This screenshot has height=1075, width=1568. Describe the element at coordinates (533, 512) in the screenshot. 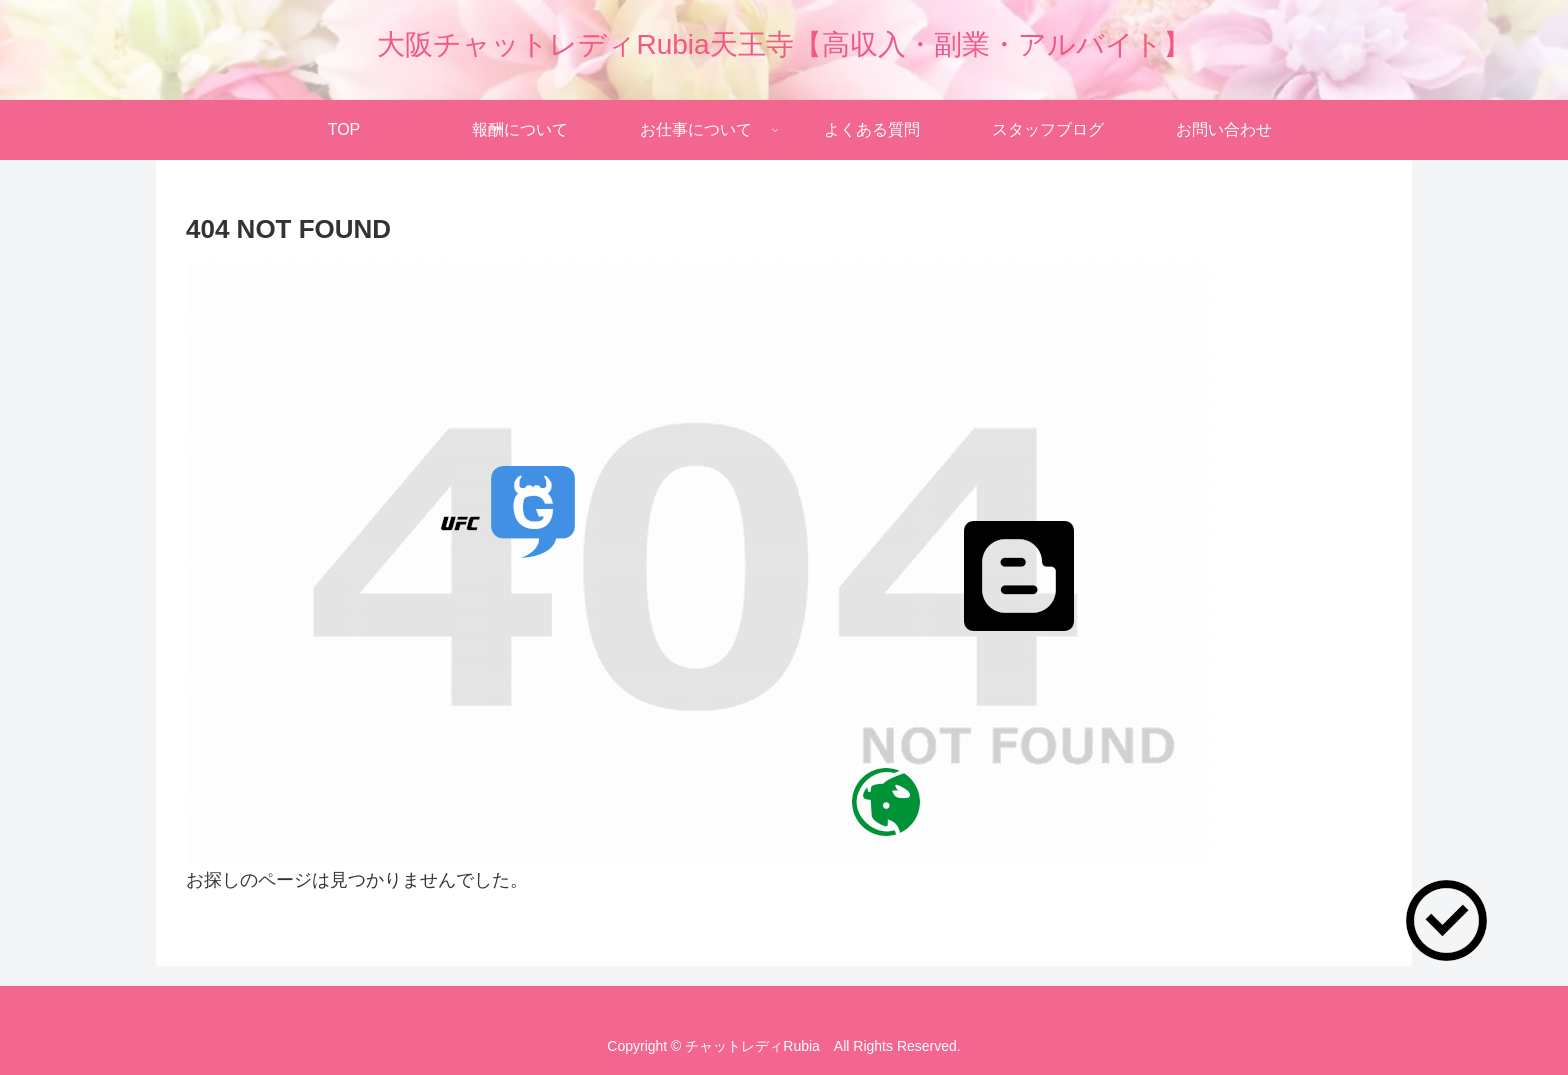

I see `link to GNU Social profile` at that location.